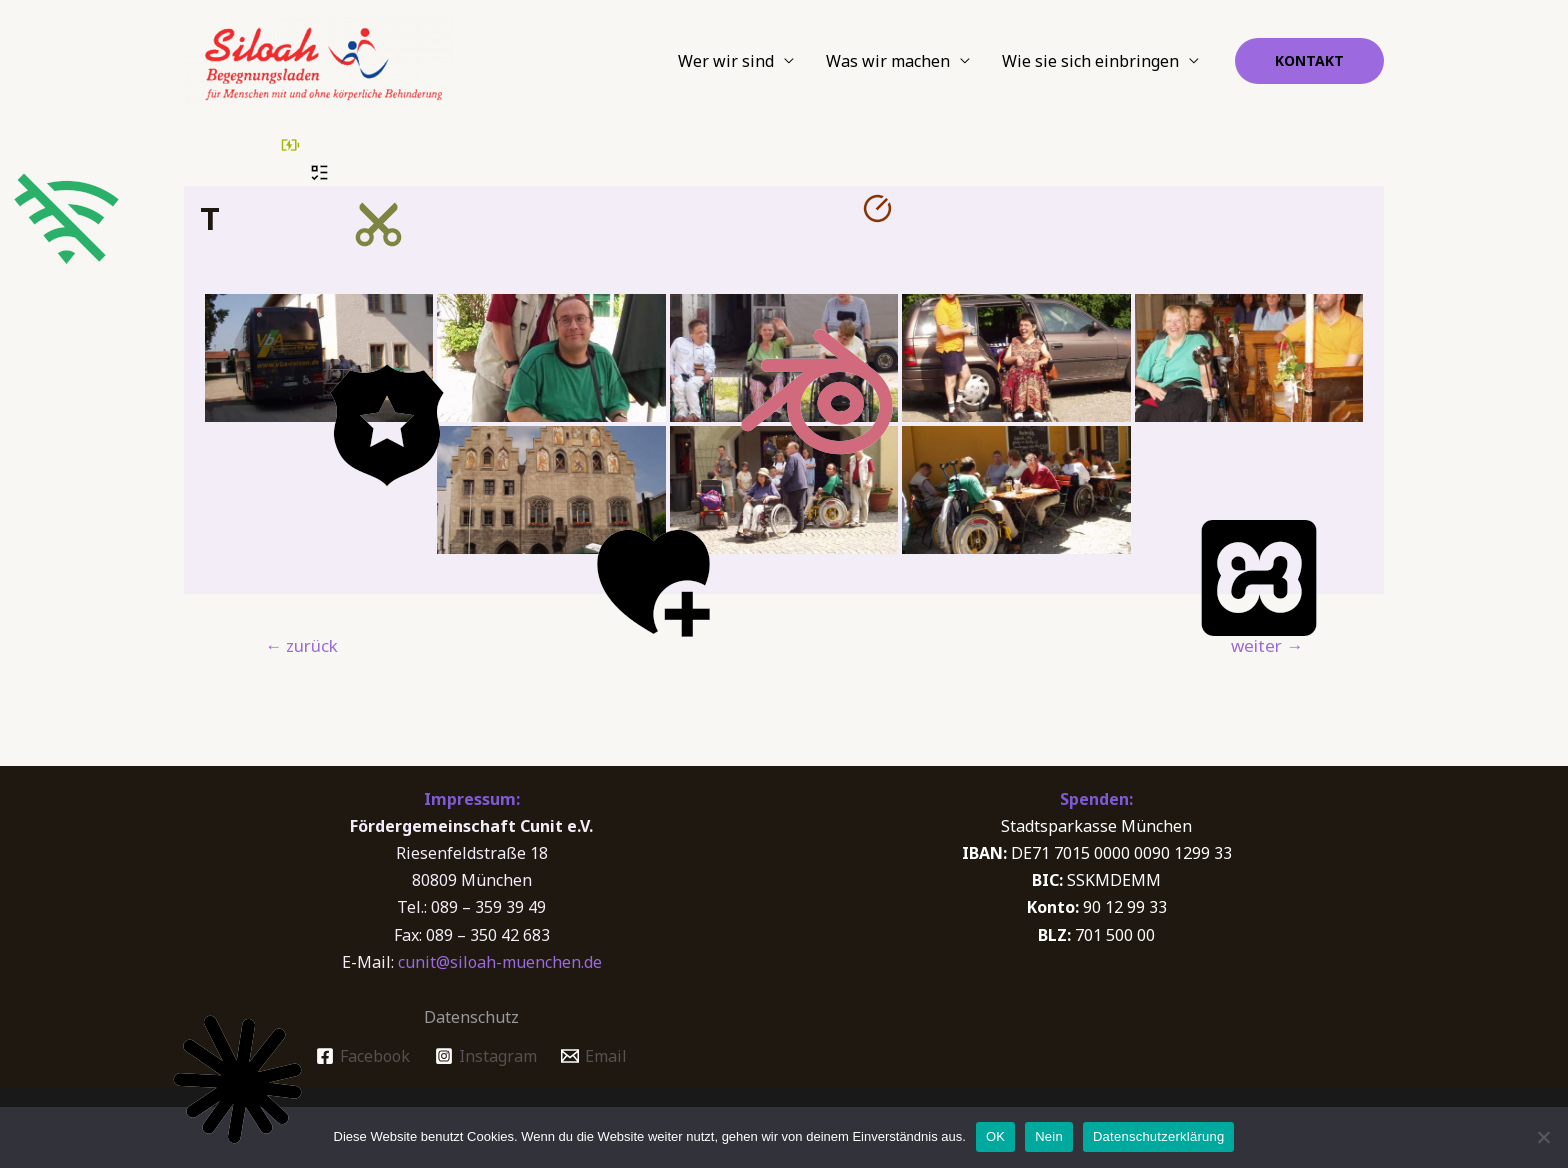 This screenshot has height=1168, width=1568. What do you see at coordinates (378, 223) in the screenshot?
I see `cut selected content` at bounding box center [378, 223].